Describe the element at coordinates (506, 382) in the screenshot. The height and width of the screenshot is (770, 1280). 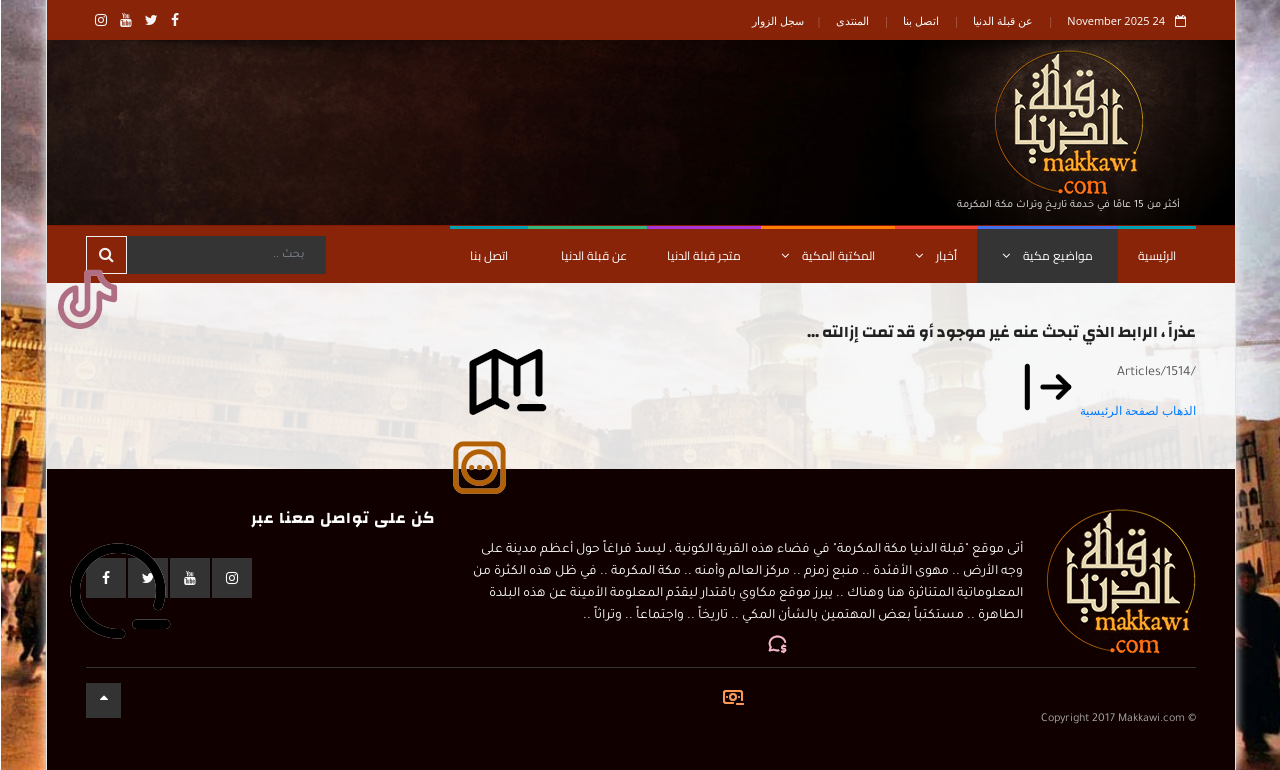
I see `remove a location from the map` at that location.